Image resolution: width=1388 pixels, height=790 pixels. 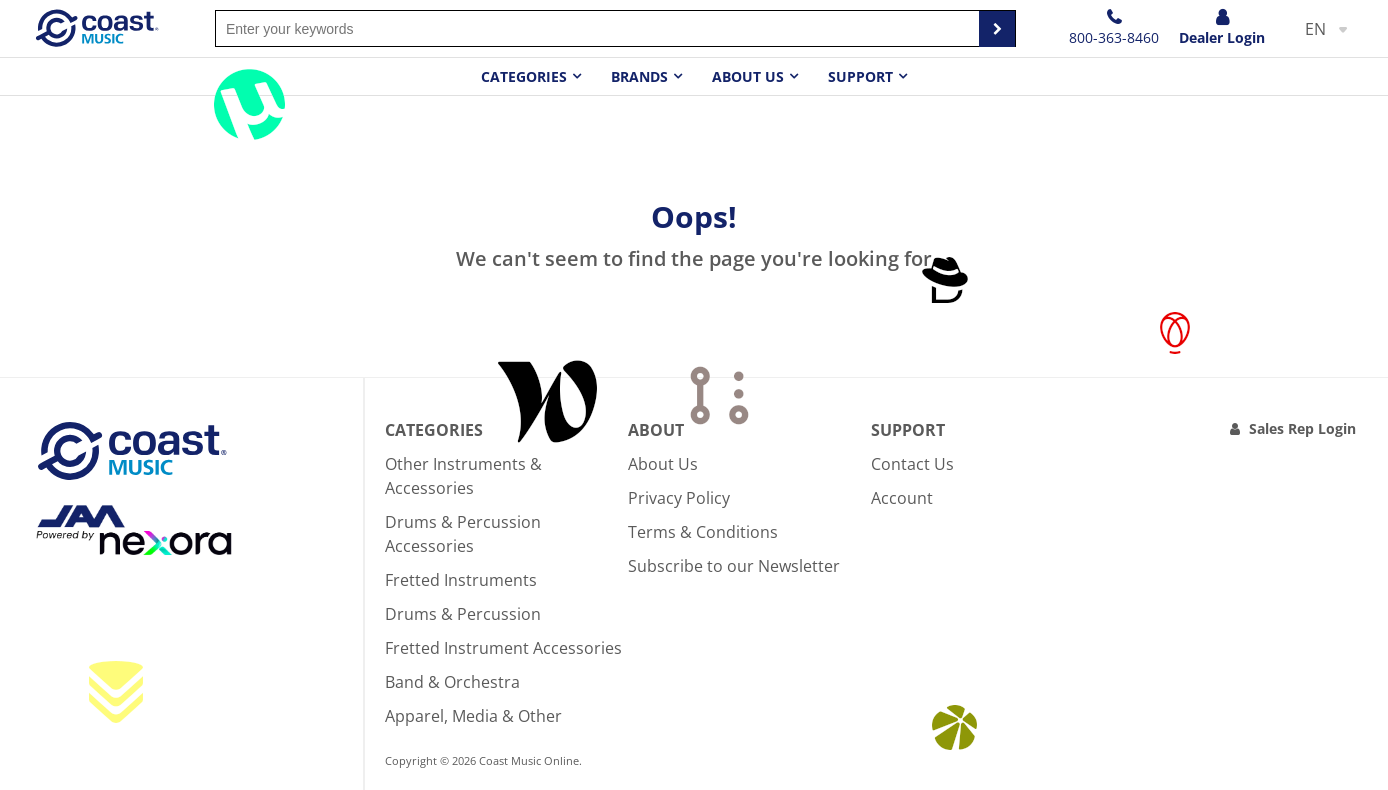 I want to click on open µTorrent application, so click(x=249, y=104).